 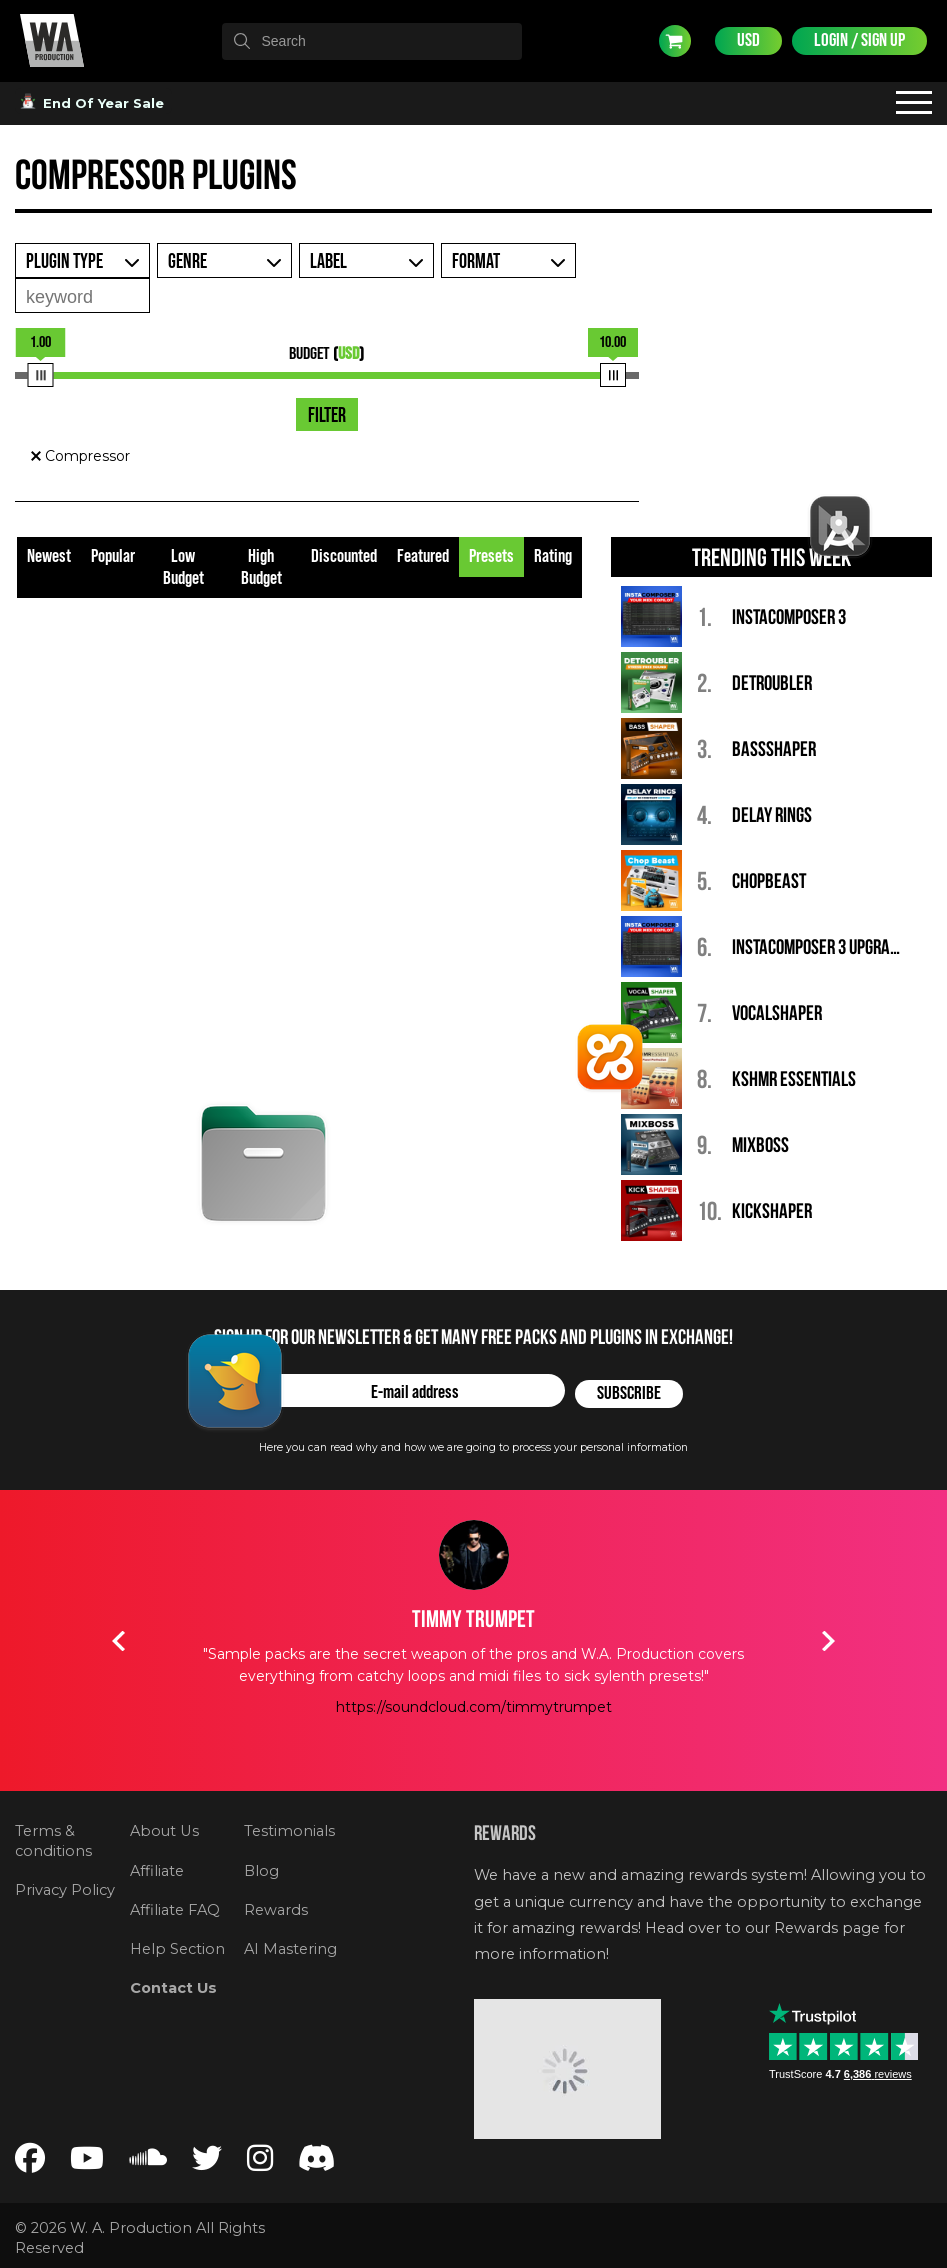 I want to click on open Mullvad VPN app, so click(x=235, y=1381).